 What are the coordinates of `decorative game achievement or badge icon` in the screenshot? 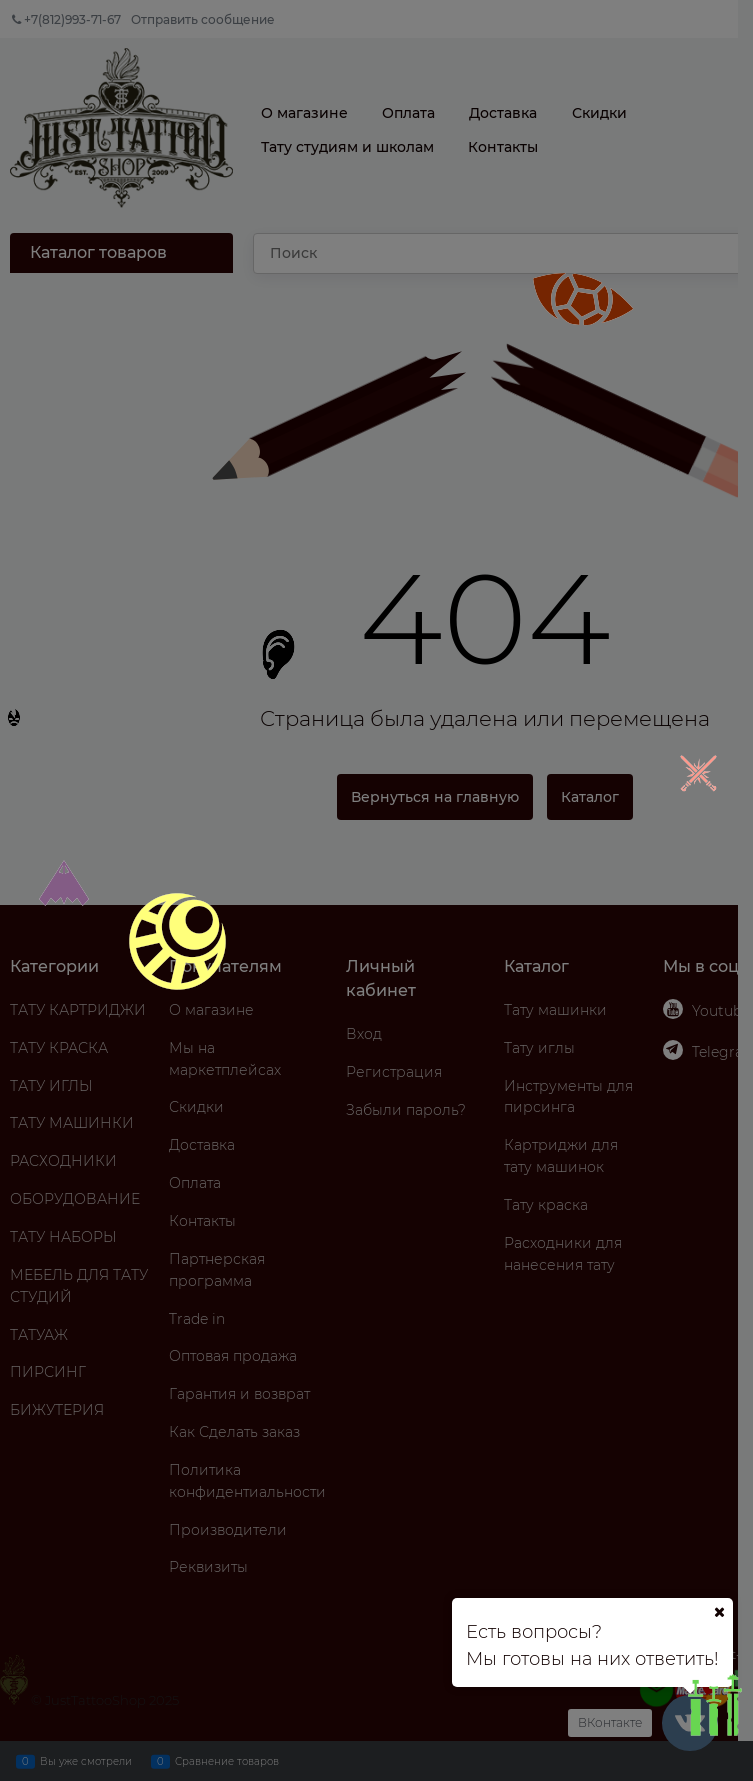 It's located at (177, 941).